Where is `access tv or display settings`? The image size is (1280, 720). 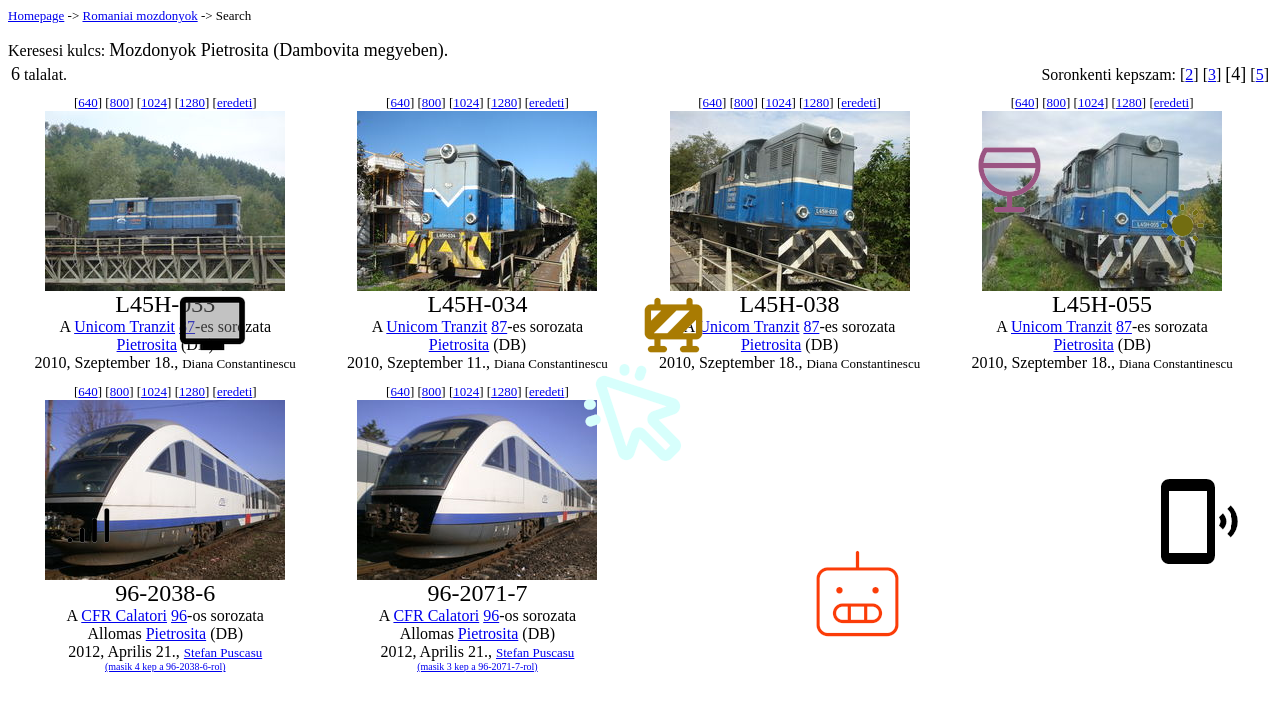 access tv or display settings is located at coordinates (212, 323).